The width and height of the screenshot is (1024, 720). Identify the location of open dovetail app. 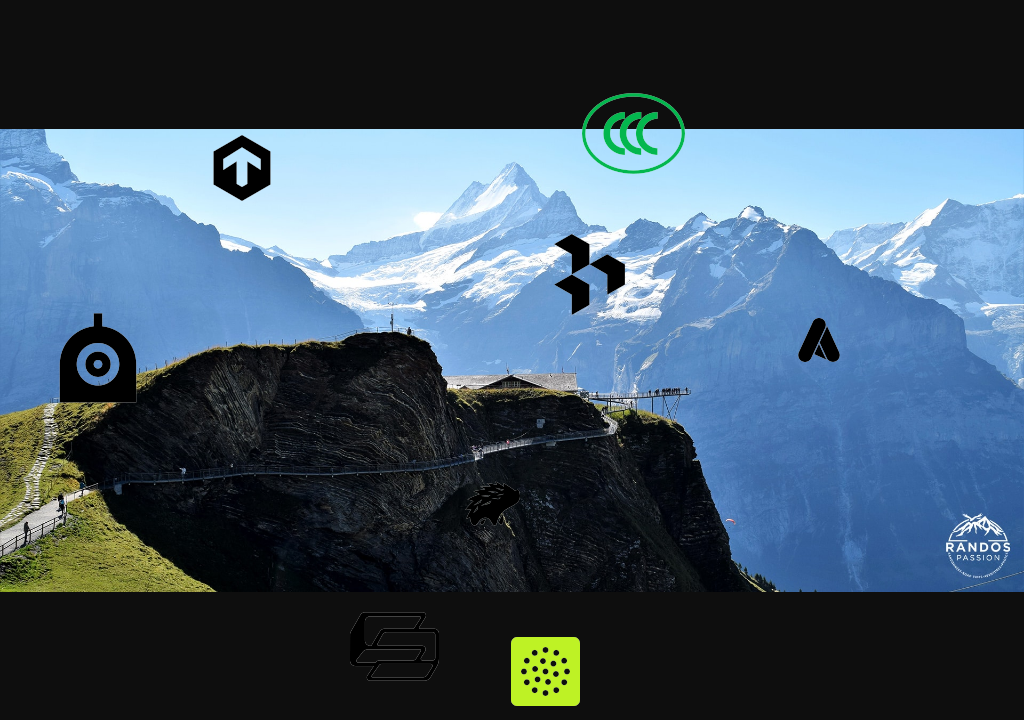
(589, 274).